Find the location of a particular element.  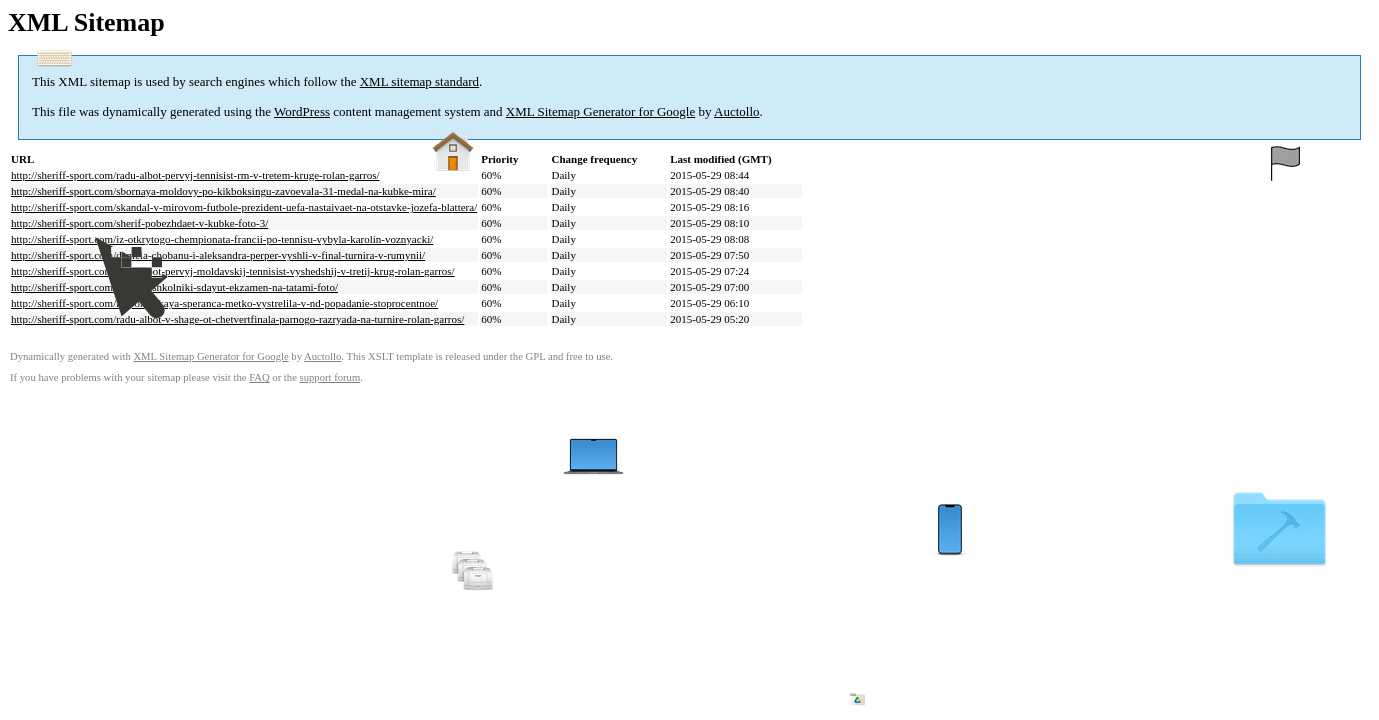

view flagged emails in Mail is located at coordinates (1285, 163).